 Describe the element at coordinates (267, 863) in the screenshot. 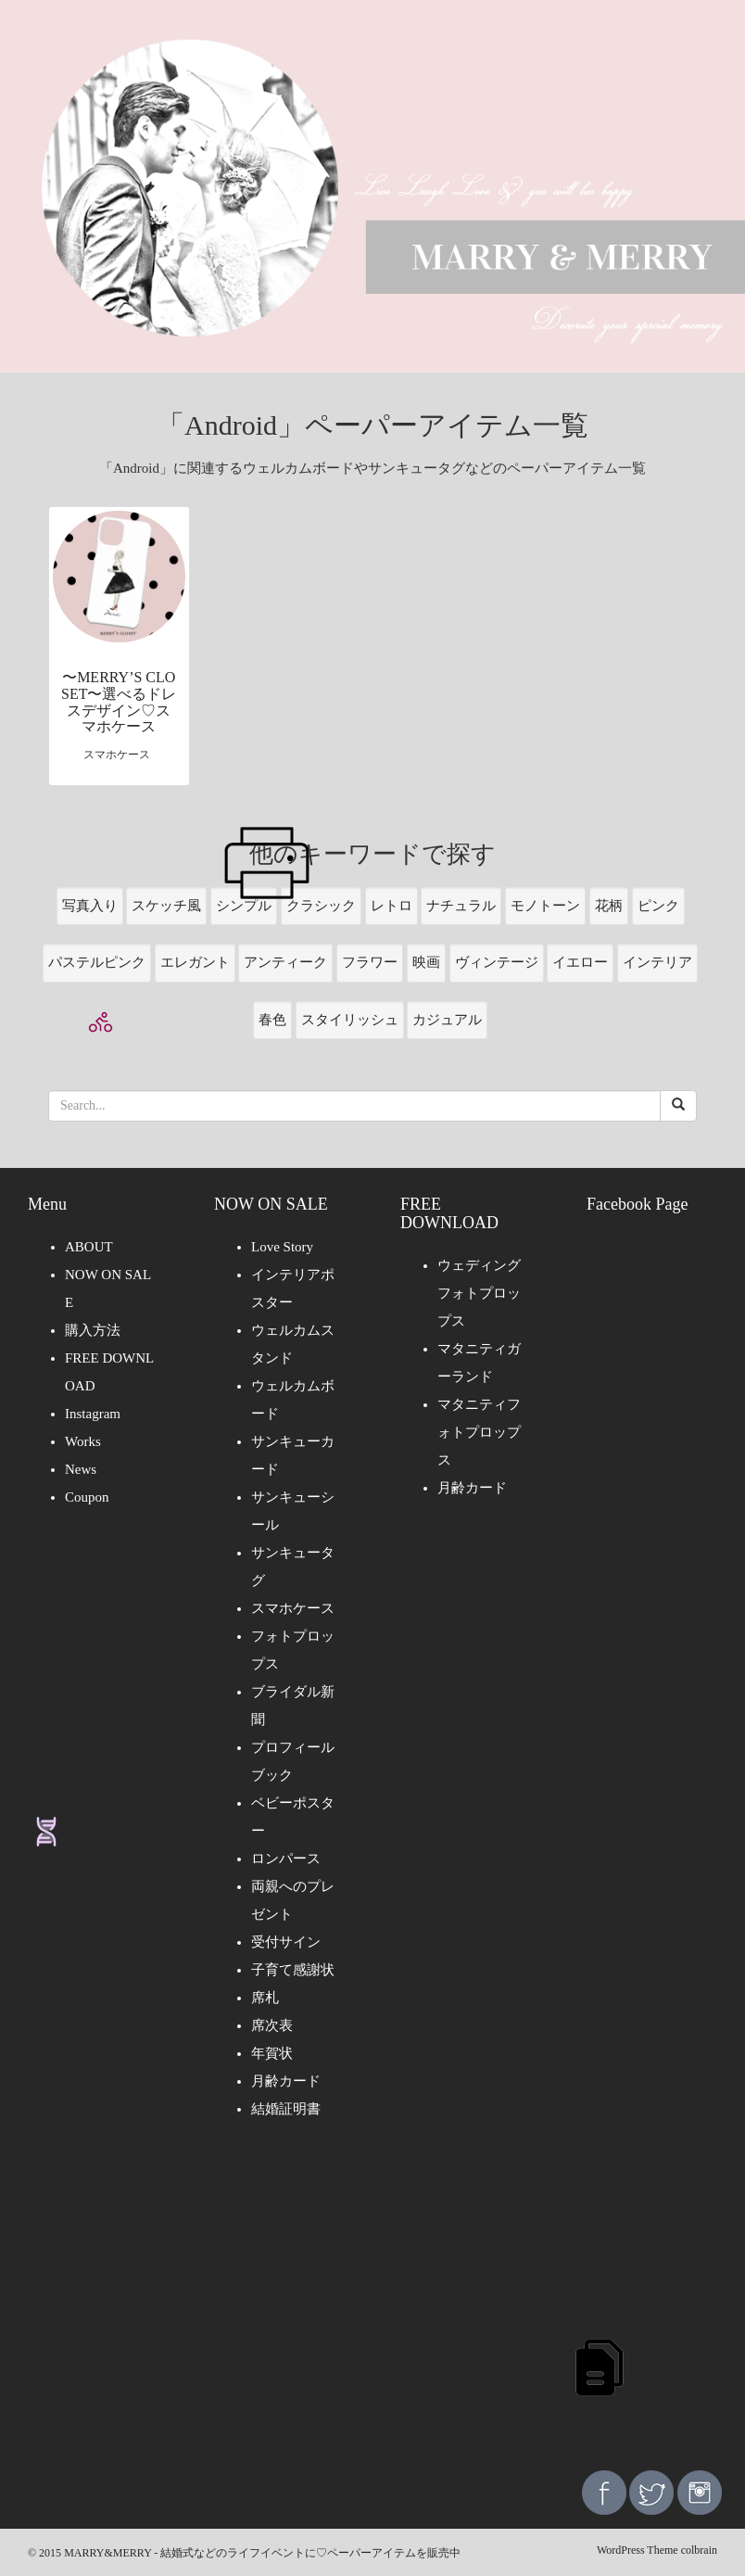

I see `print the current document` at that location.